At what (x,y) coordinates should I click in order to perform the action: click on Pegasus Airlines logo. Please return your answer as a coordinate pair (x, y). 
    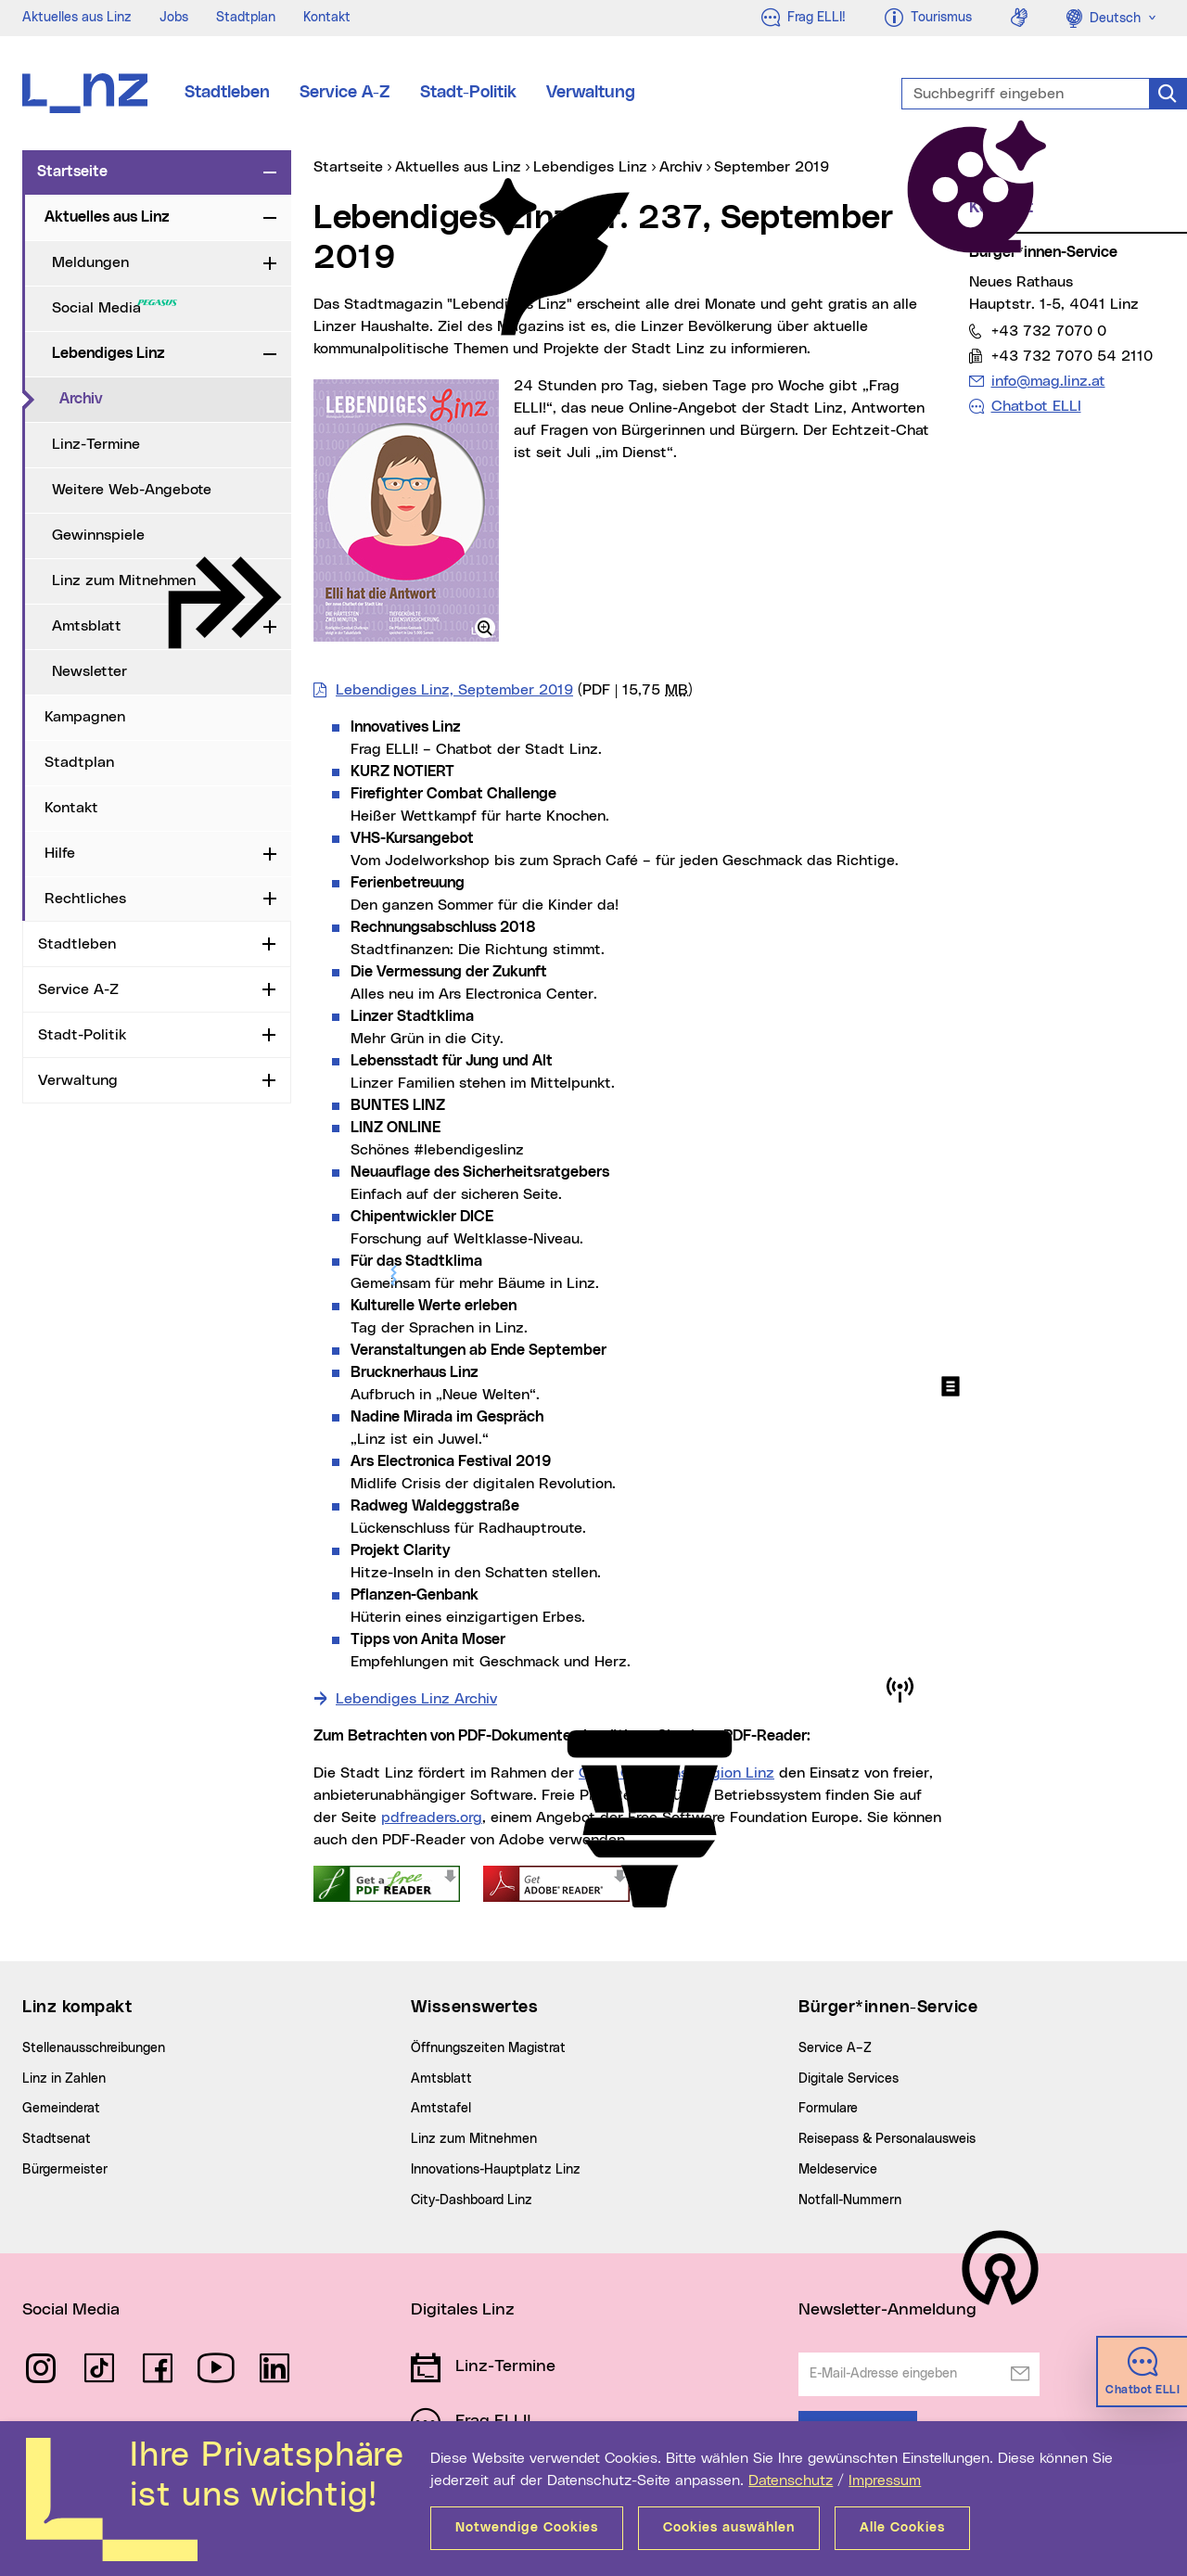
    Looking at the image, I should click on (157, 302).